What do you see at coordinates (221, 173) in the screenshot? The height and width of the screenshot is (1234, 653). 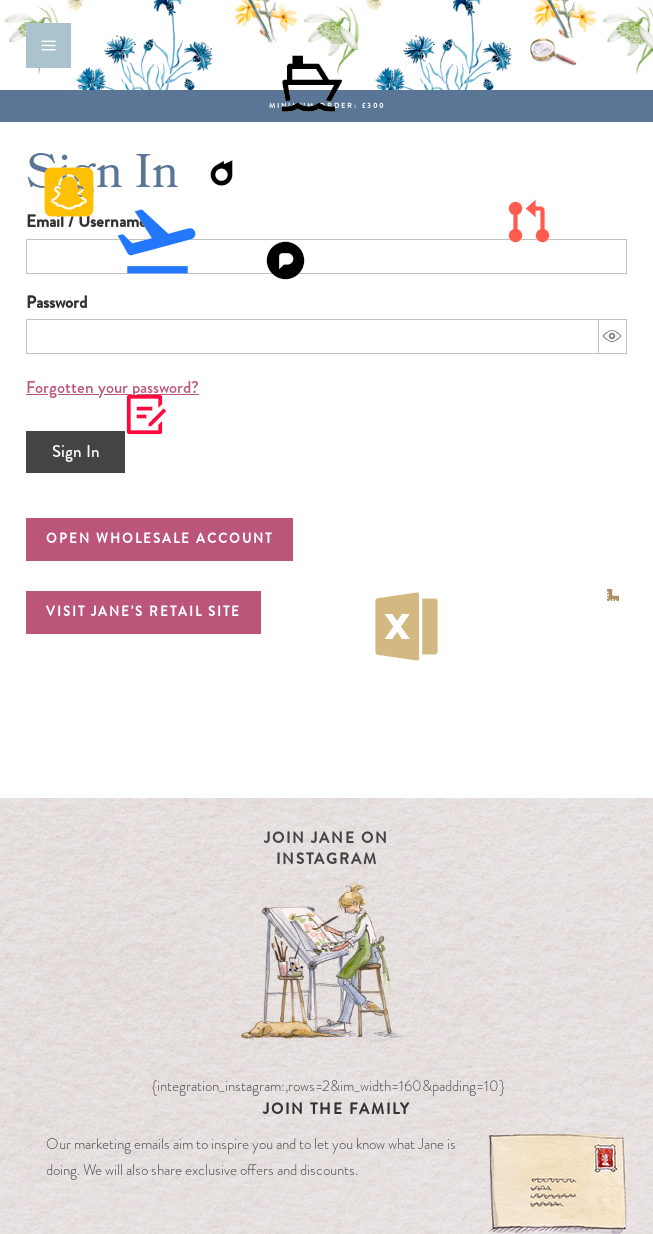 I see `meteor or comet indicator for weather events` at bounding box center [221, 173].